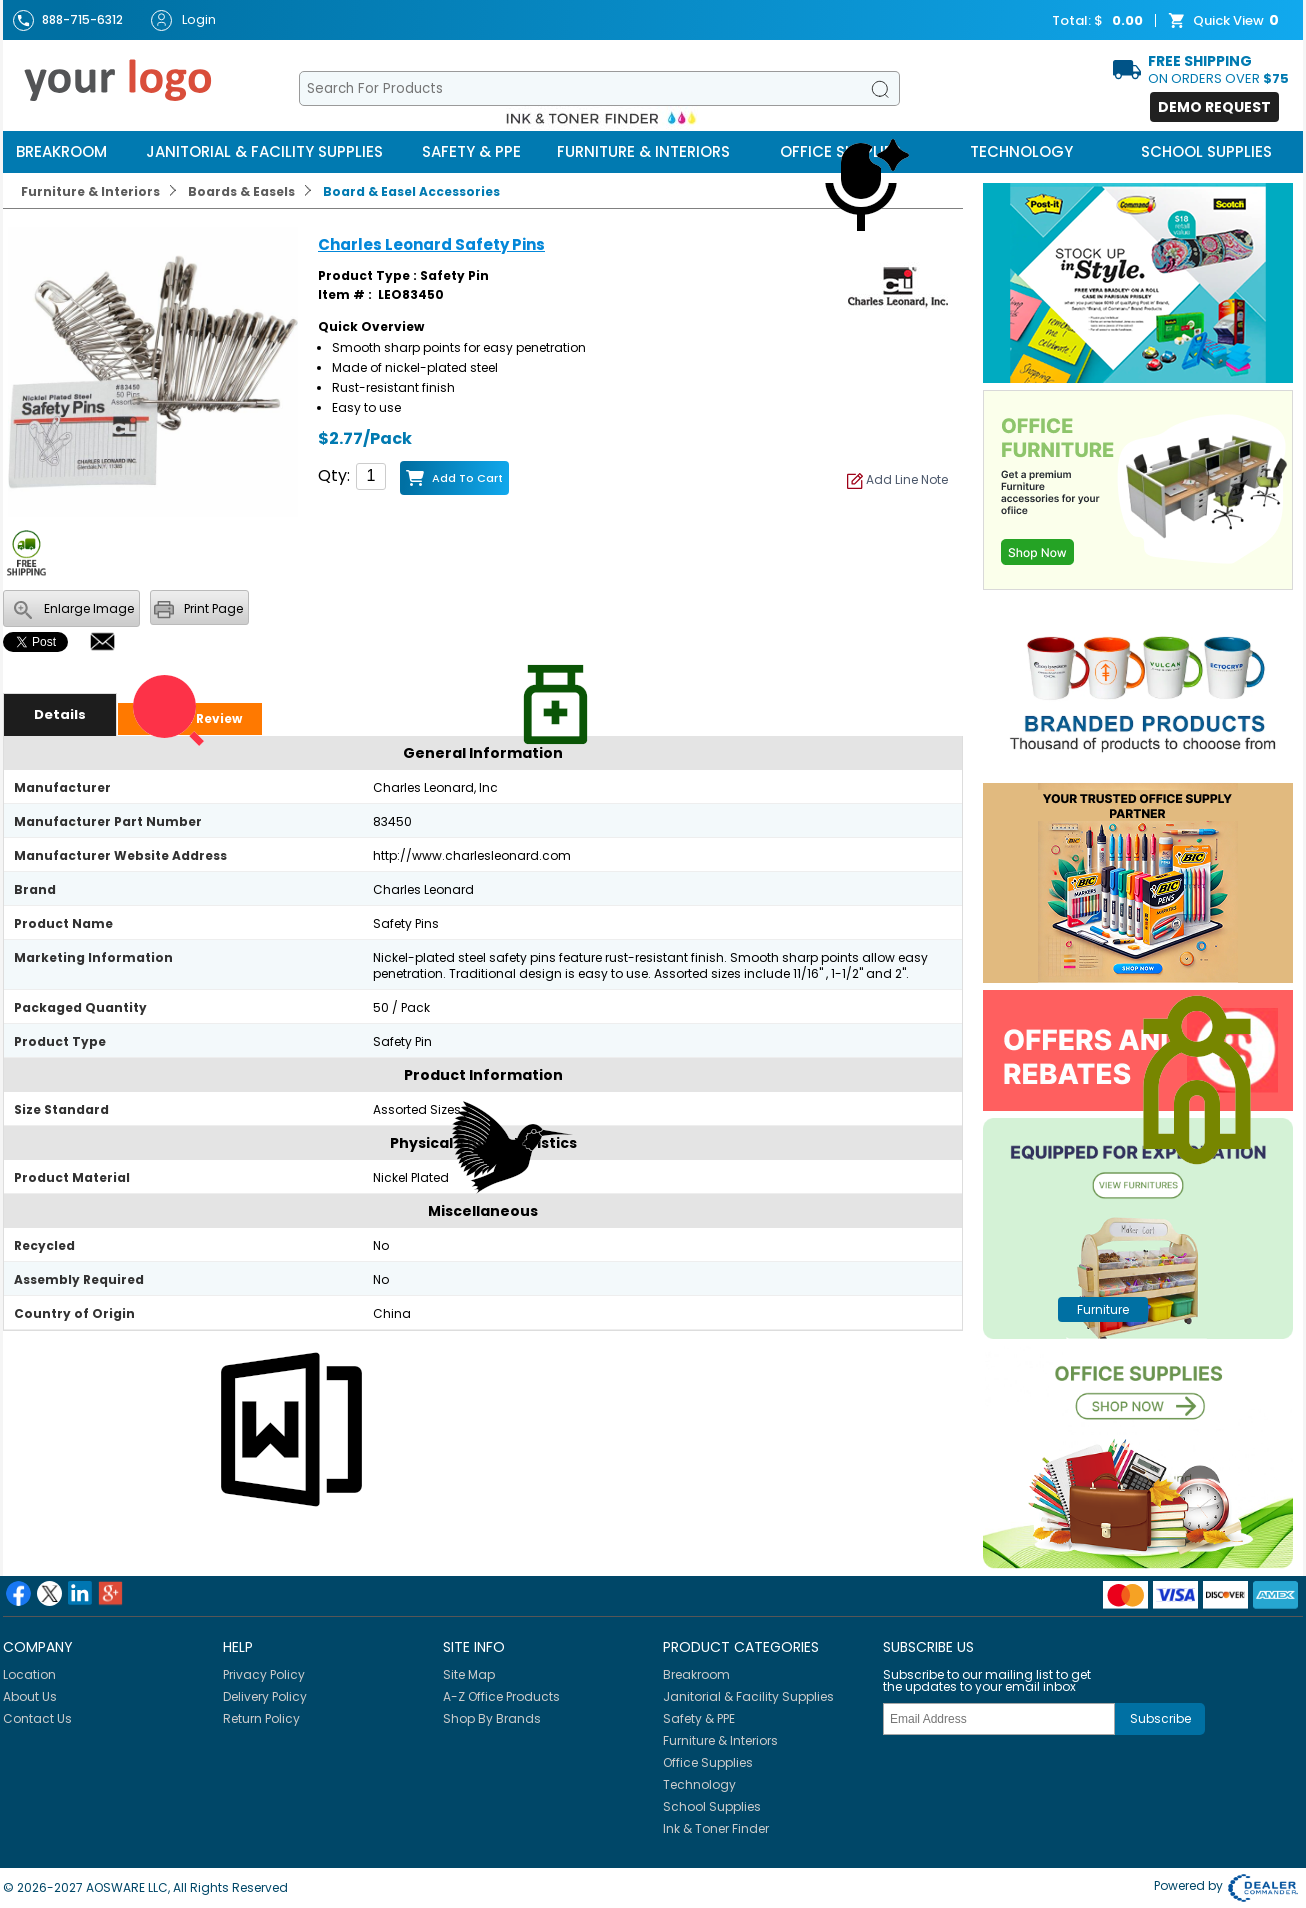 This screenshot has height=1908, width=1306. I want to click on view medication information, so click(555, 704).